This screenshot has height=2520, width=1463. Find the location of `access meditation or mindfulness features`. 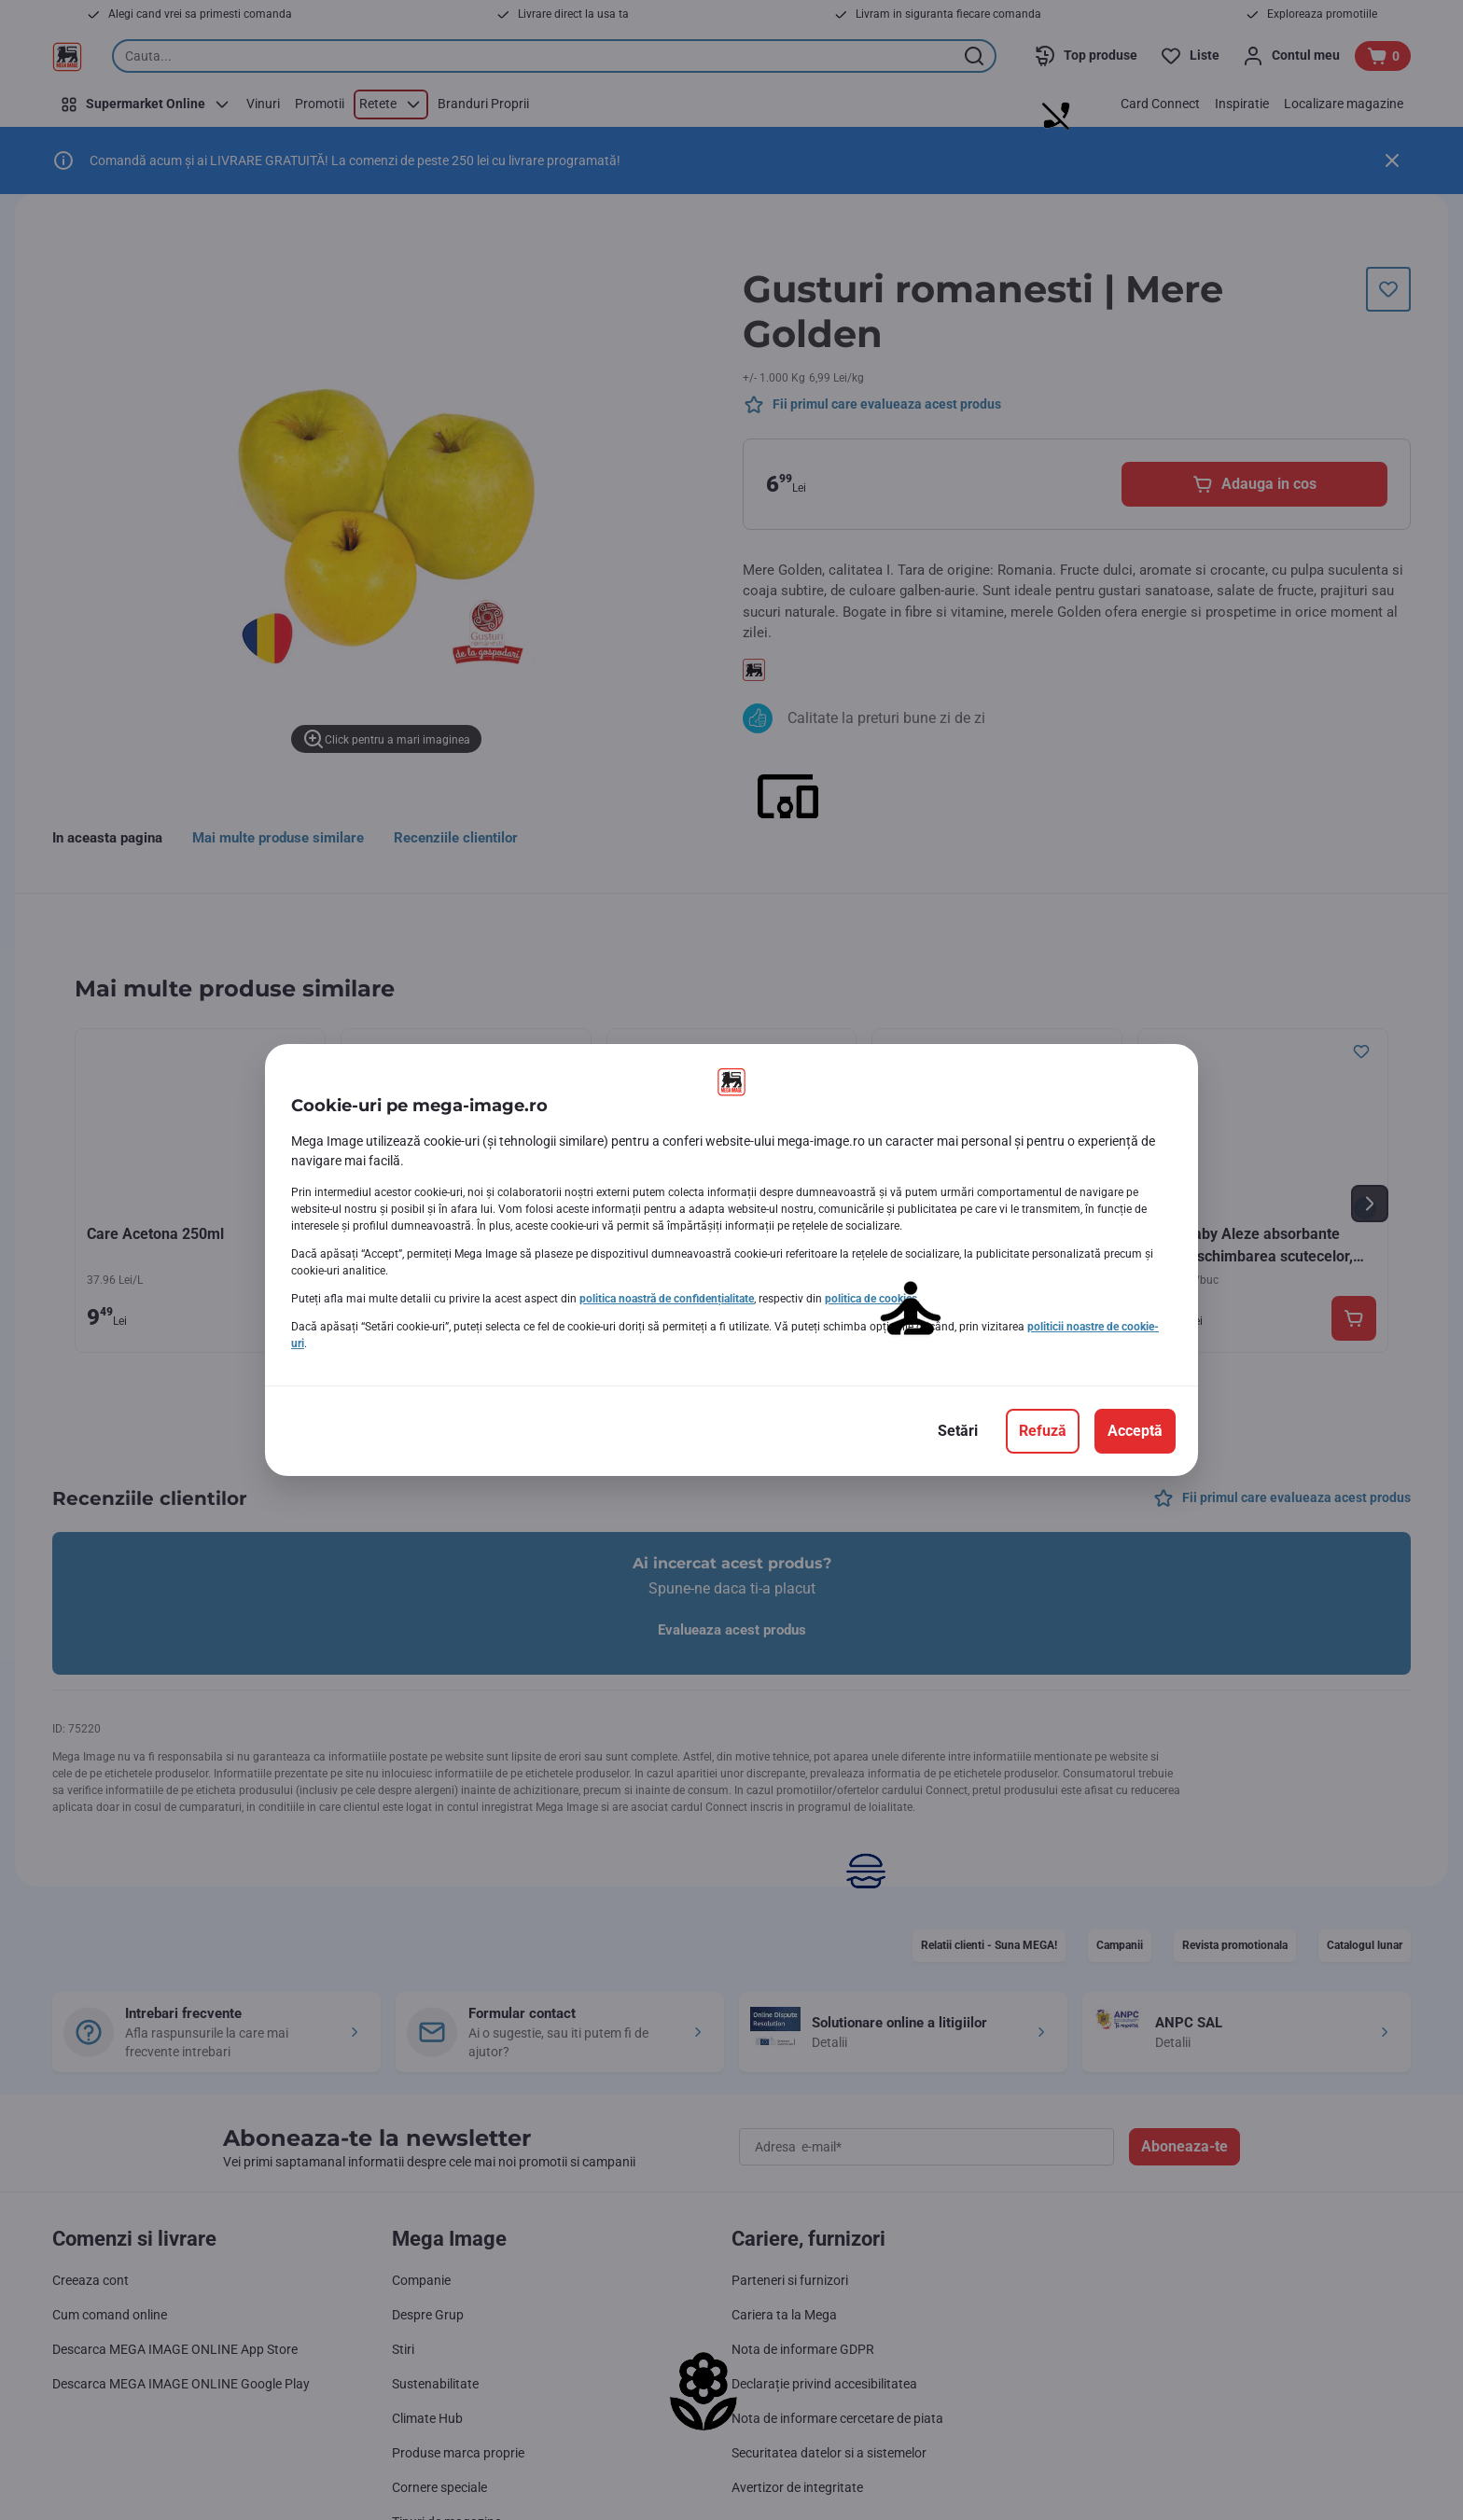

access meditation or mindfulness features is located at coordinates (911, 1308).